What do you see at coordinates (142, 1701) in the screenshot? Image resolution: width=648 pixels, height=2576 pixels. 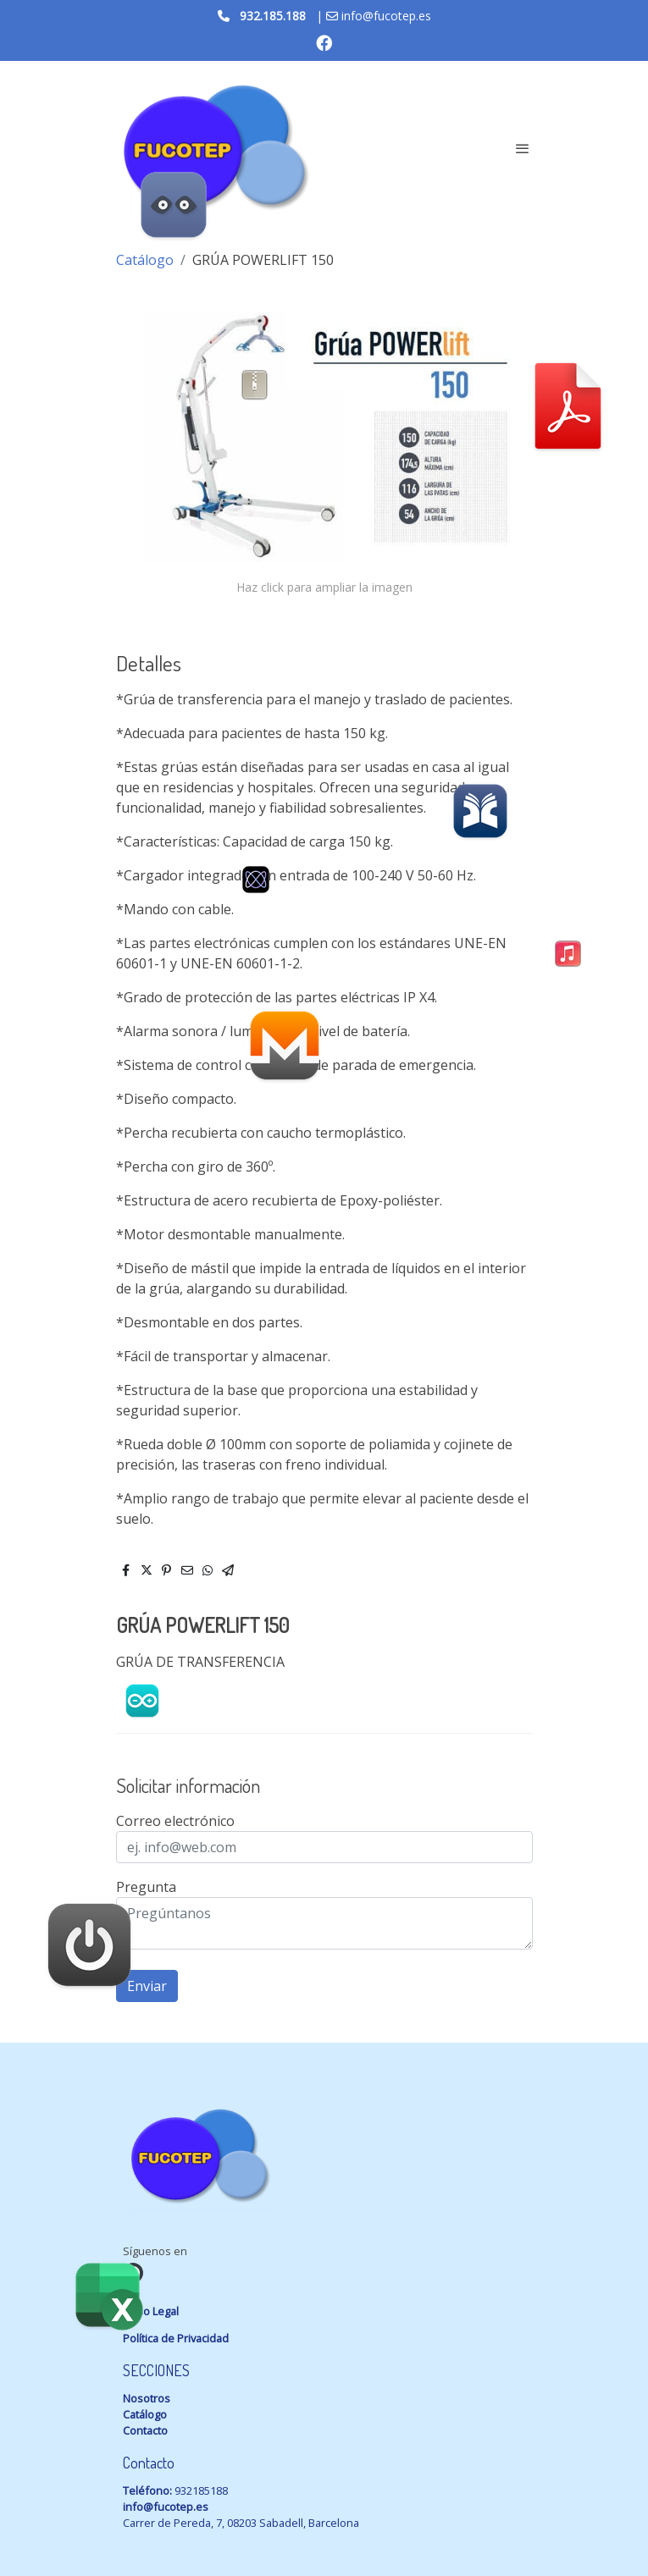 I see `open the Arduino IDE application` at bounding box center [142, 1701].